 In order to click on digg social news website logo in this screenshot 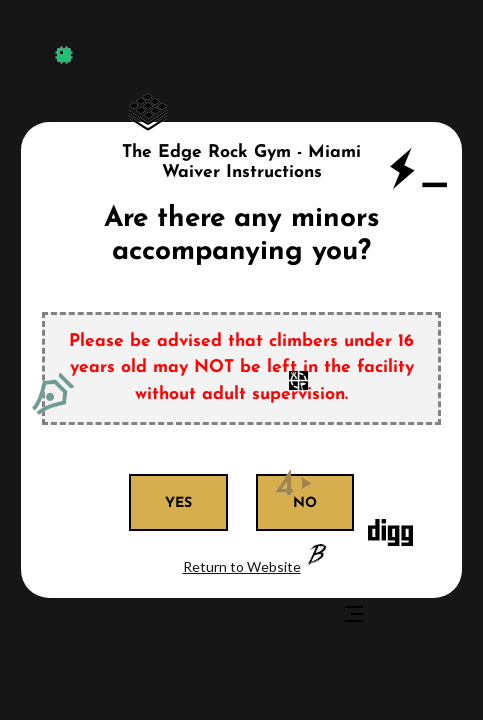, I will do `click(390, 532)`.